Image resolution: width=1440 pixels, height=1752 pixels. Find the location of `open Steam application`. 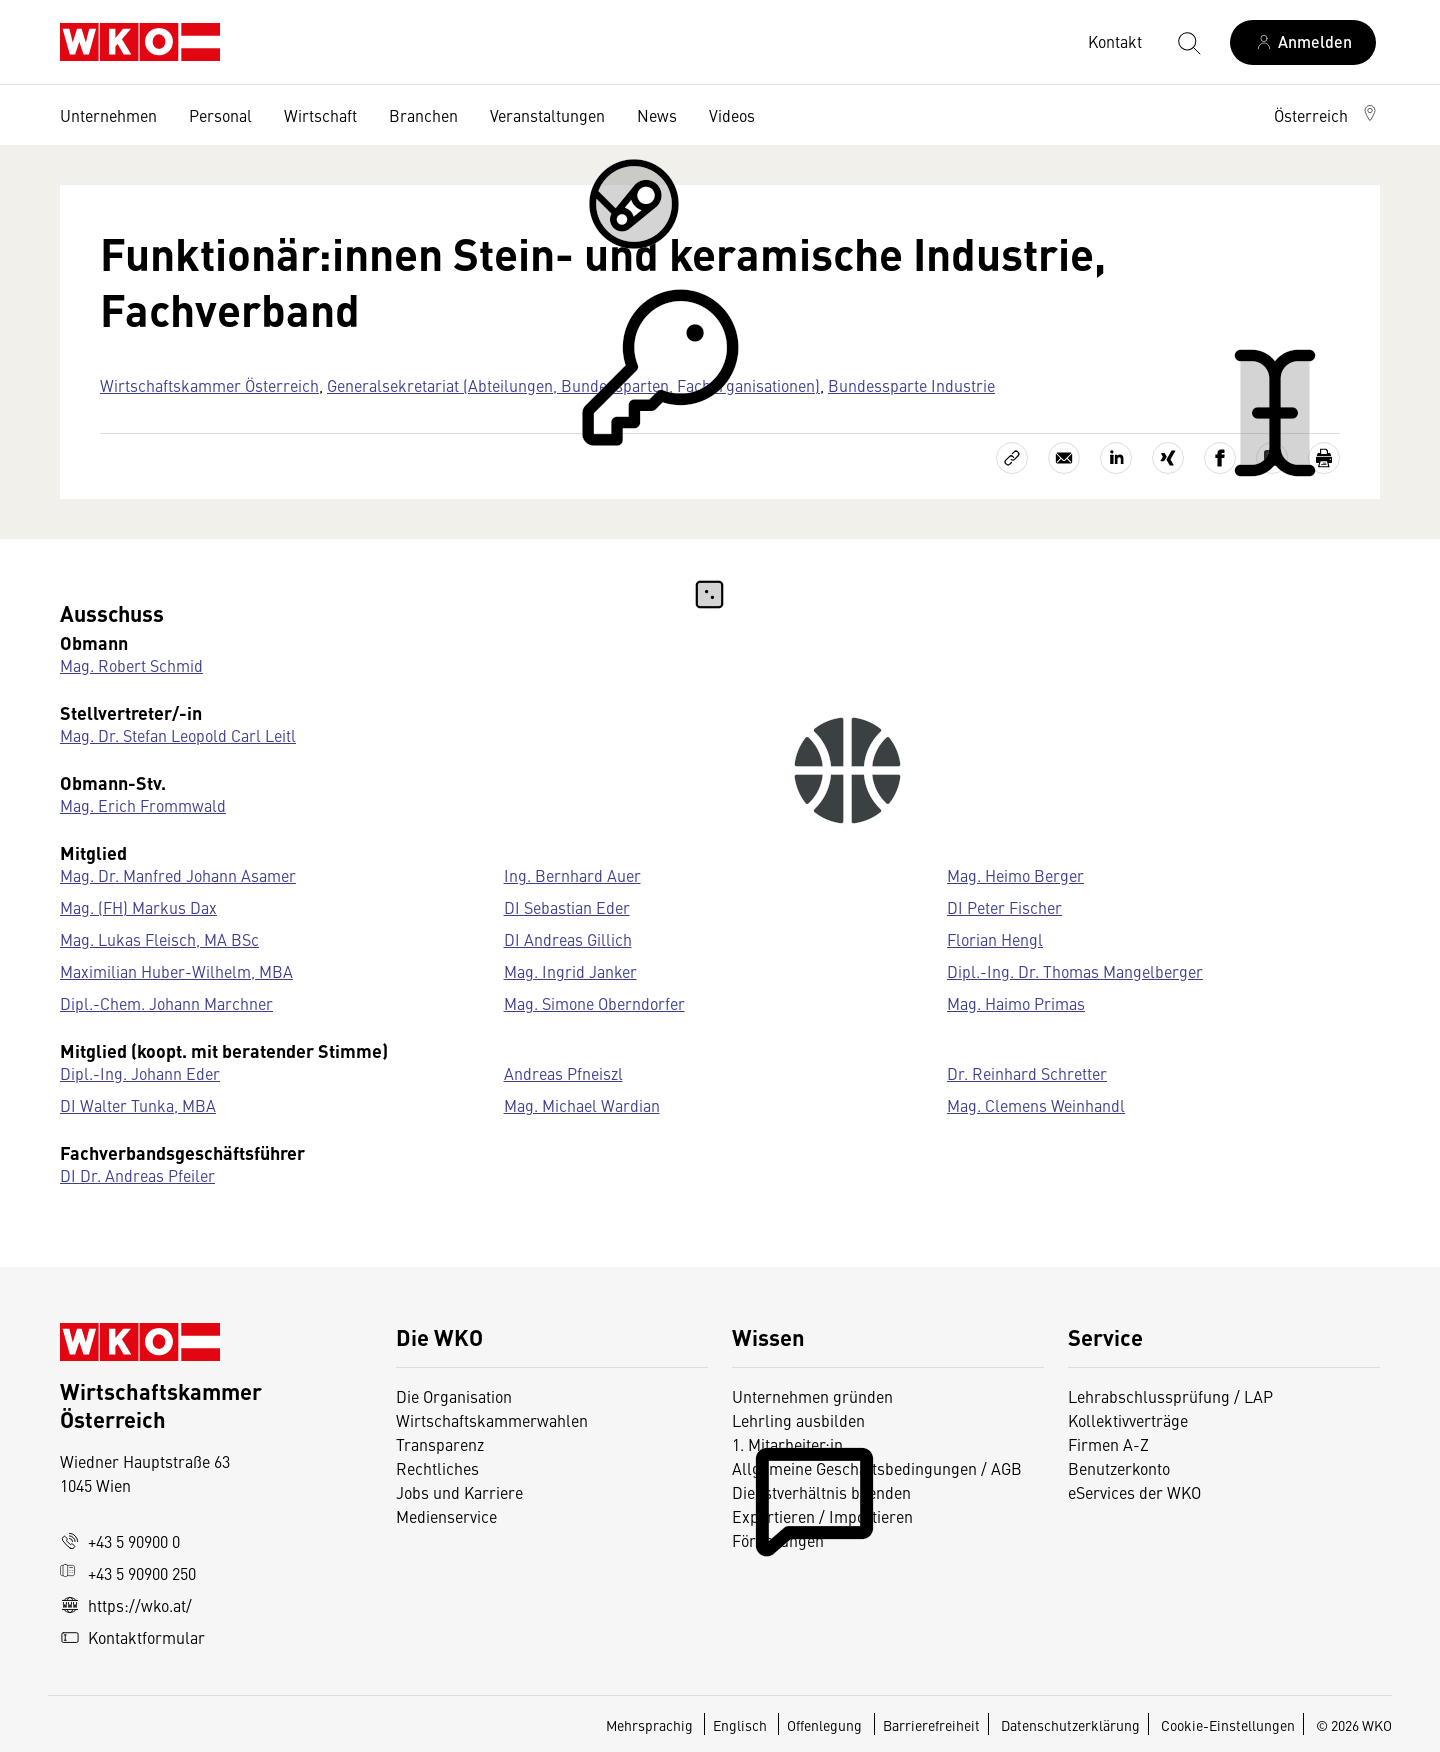

open Steam application is located at coordinates (634, 204).